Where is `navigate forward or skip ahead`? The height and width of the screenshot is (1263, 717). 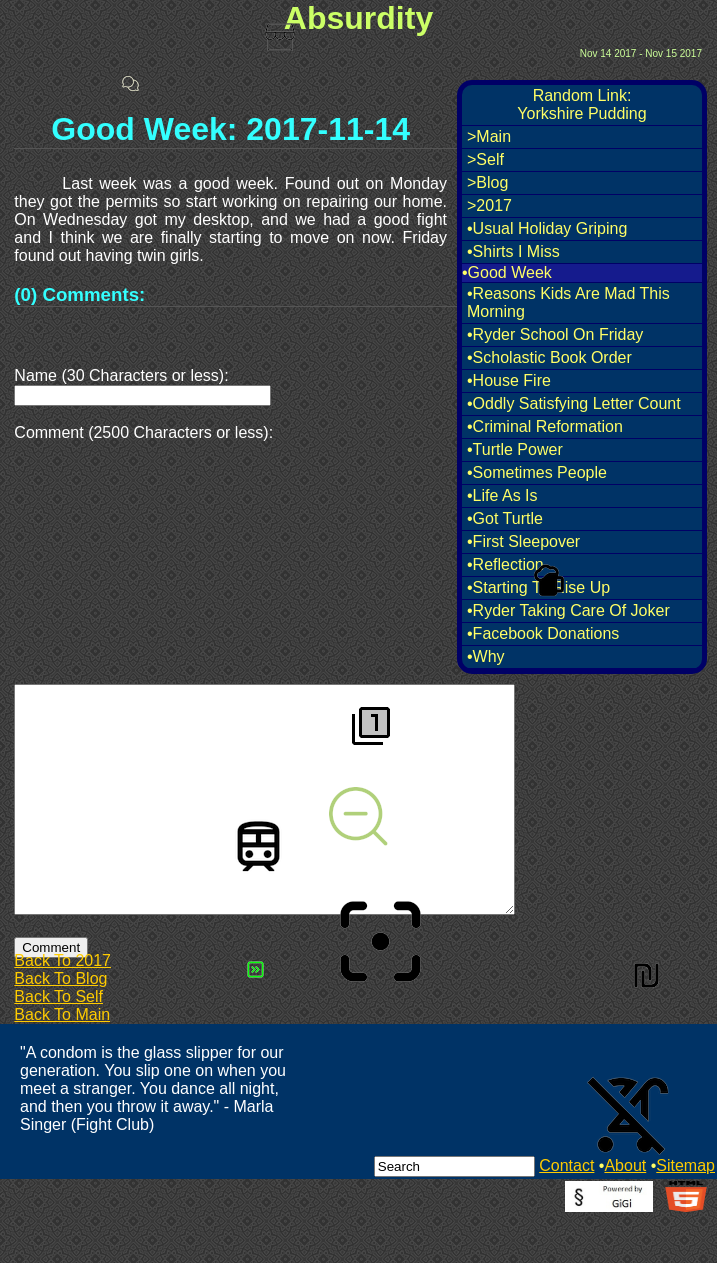 navigate forward or skip ahead is located at coordinates (255, 969).